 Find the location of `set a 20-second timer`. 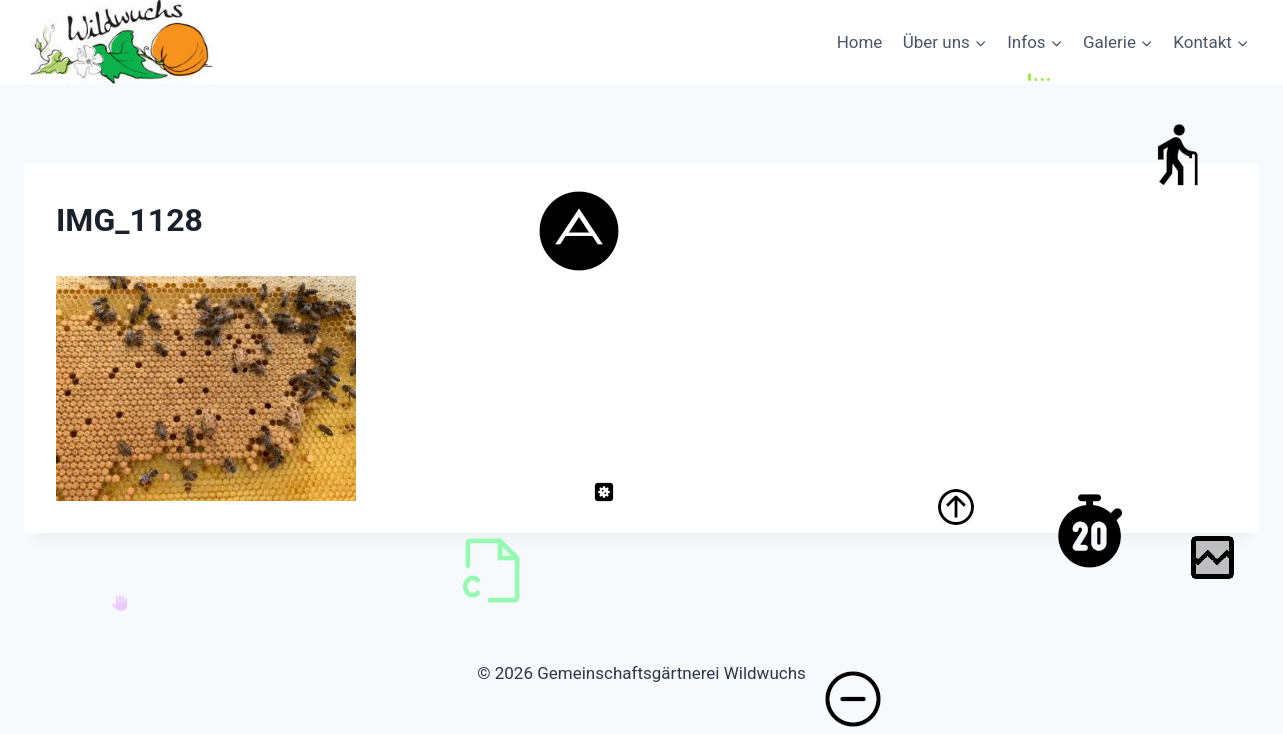

set a 20-second timer is located at coordinates (1089, 531).